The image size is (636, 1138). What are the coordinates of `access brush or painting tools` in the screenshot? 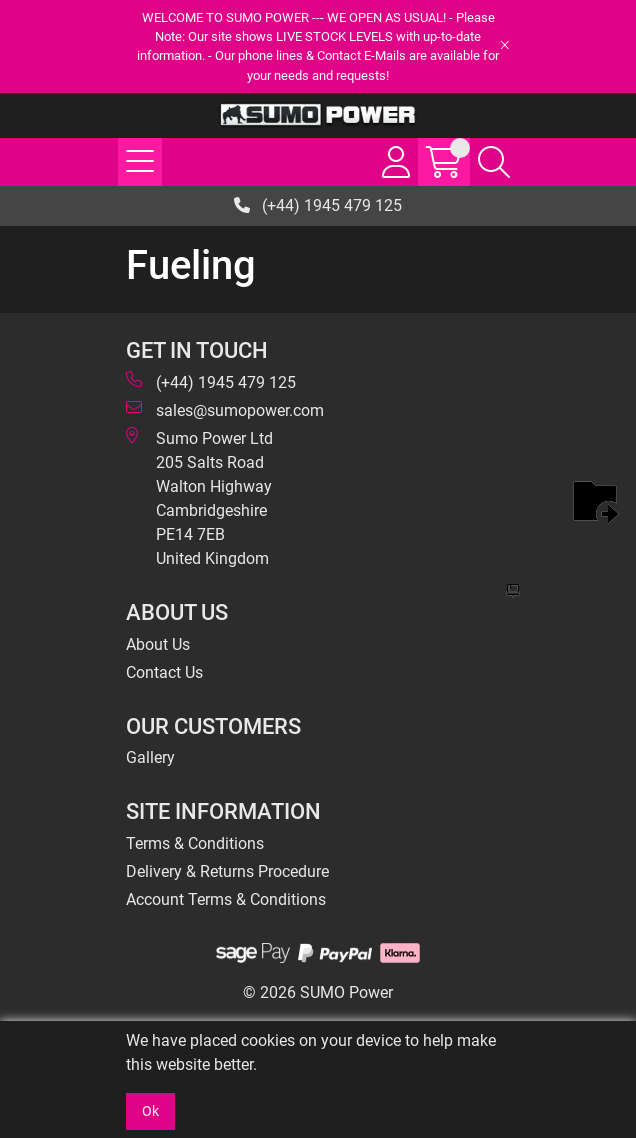 It's located at (513, 590).